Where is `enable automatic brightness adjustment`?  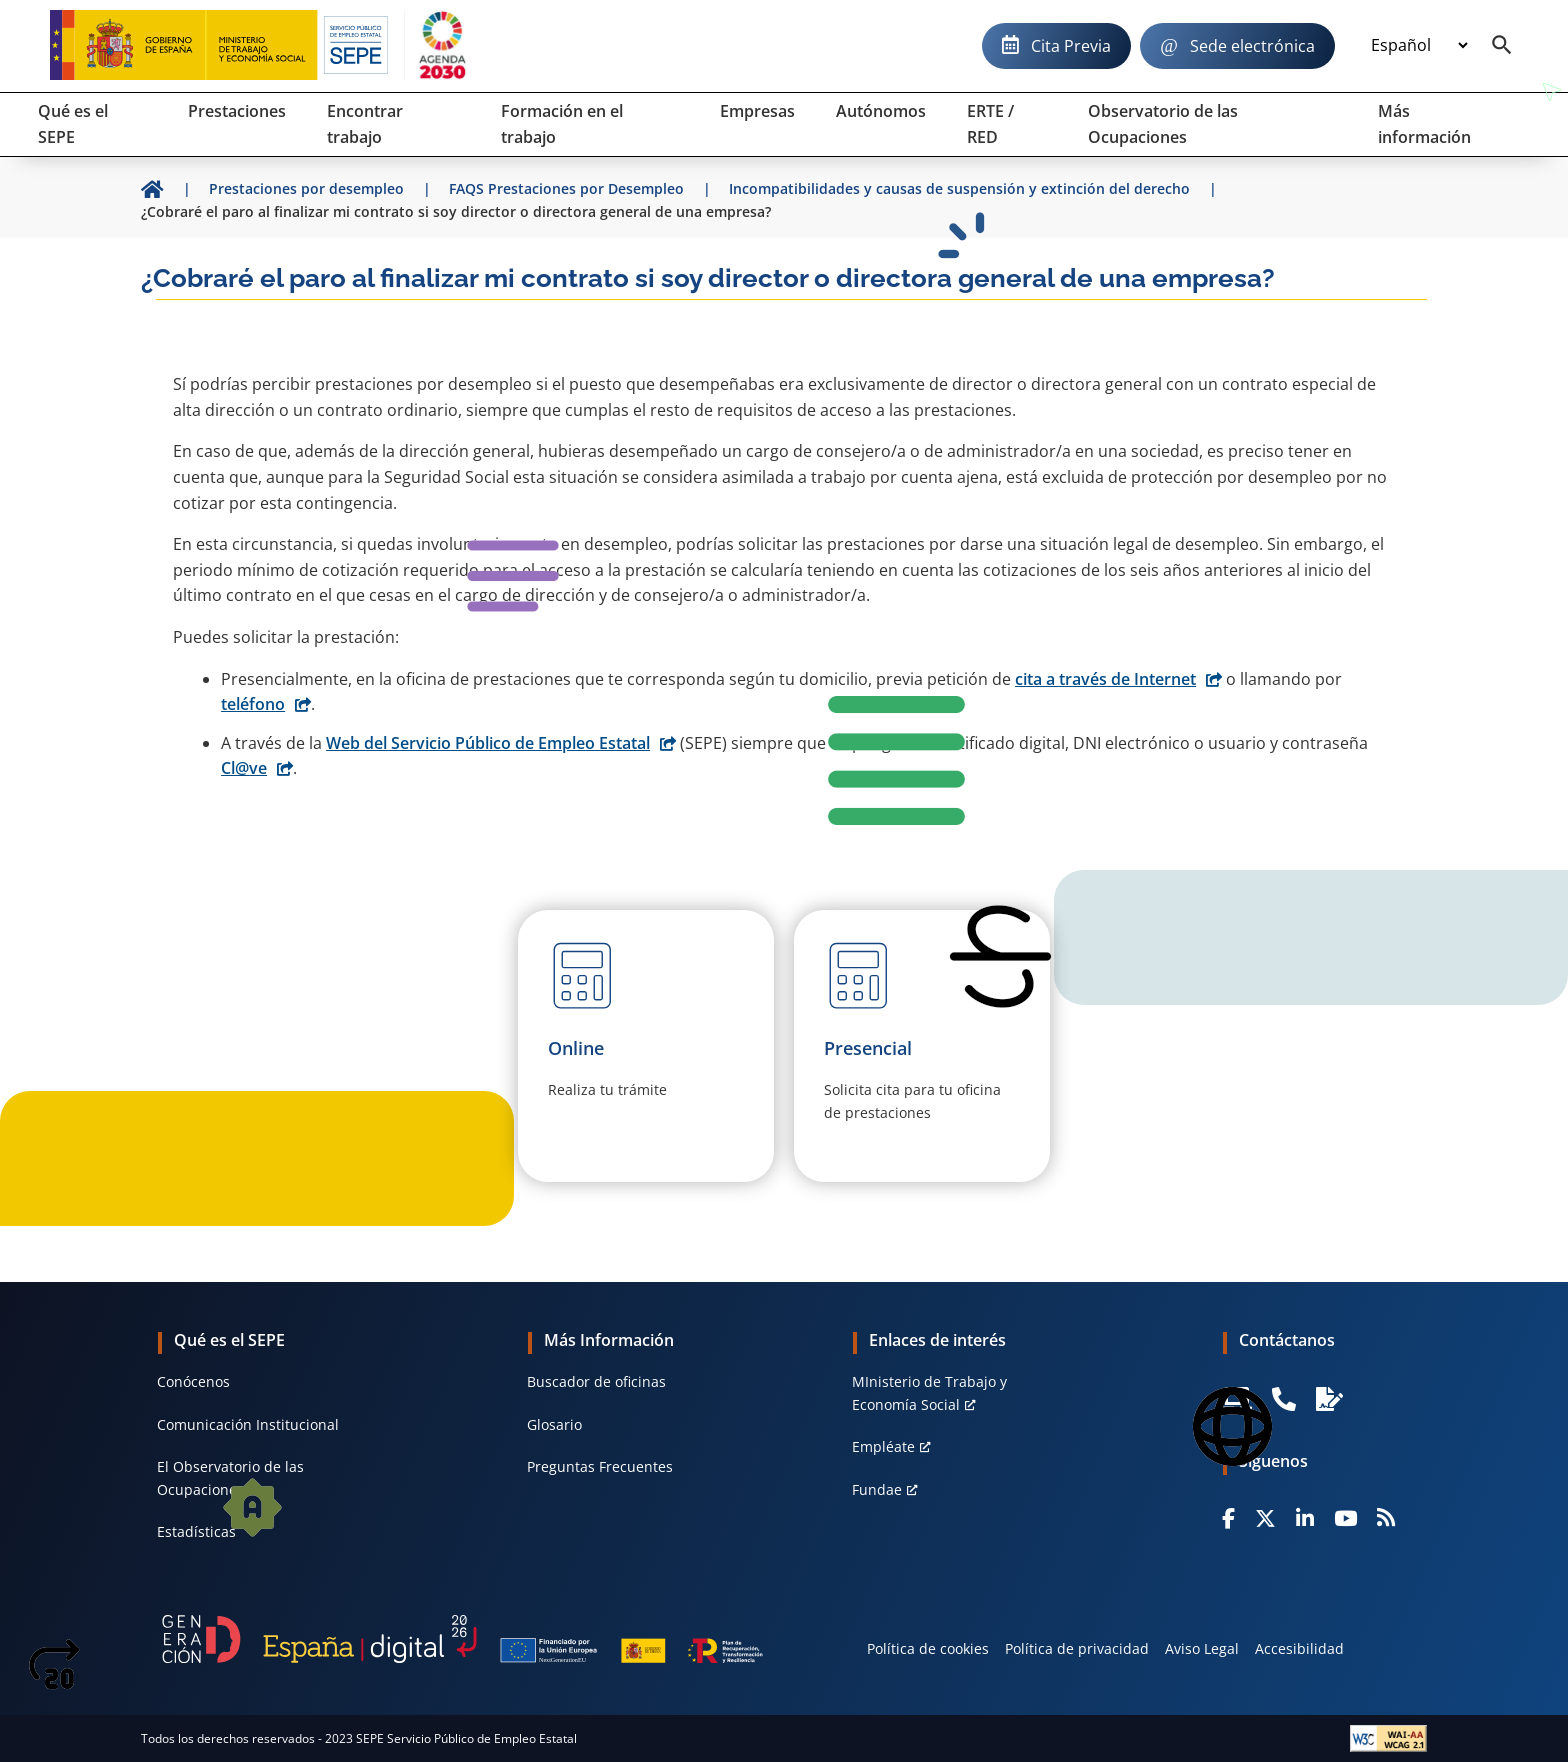 enable automatic brightness adjustment is located at coordinates (252, 1507).